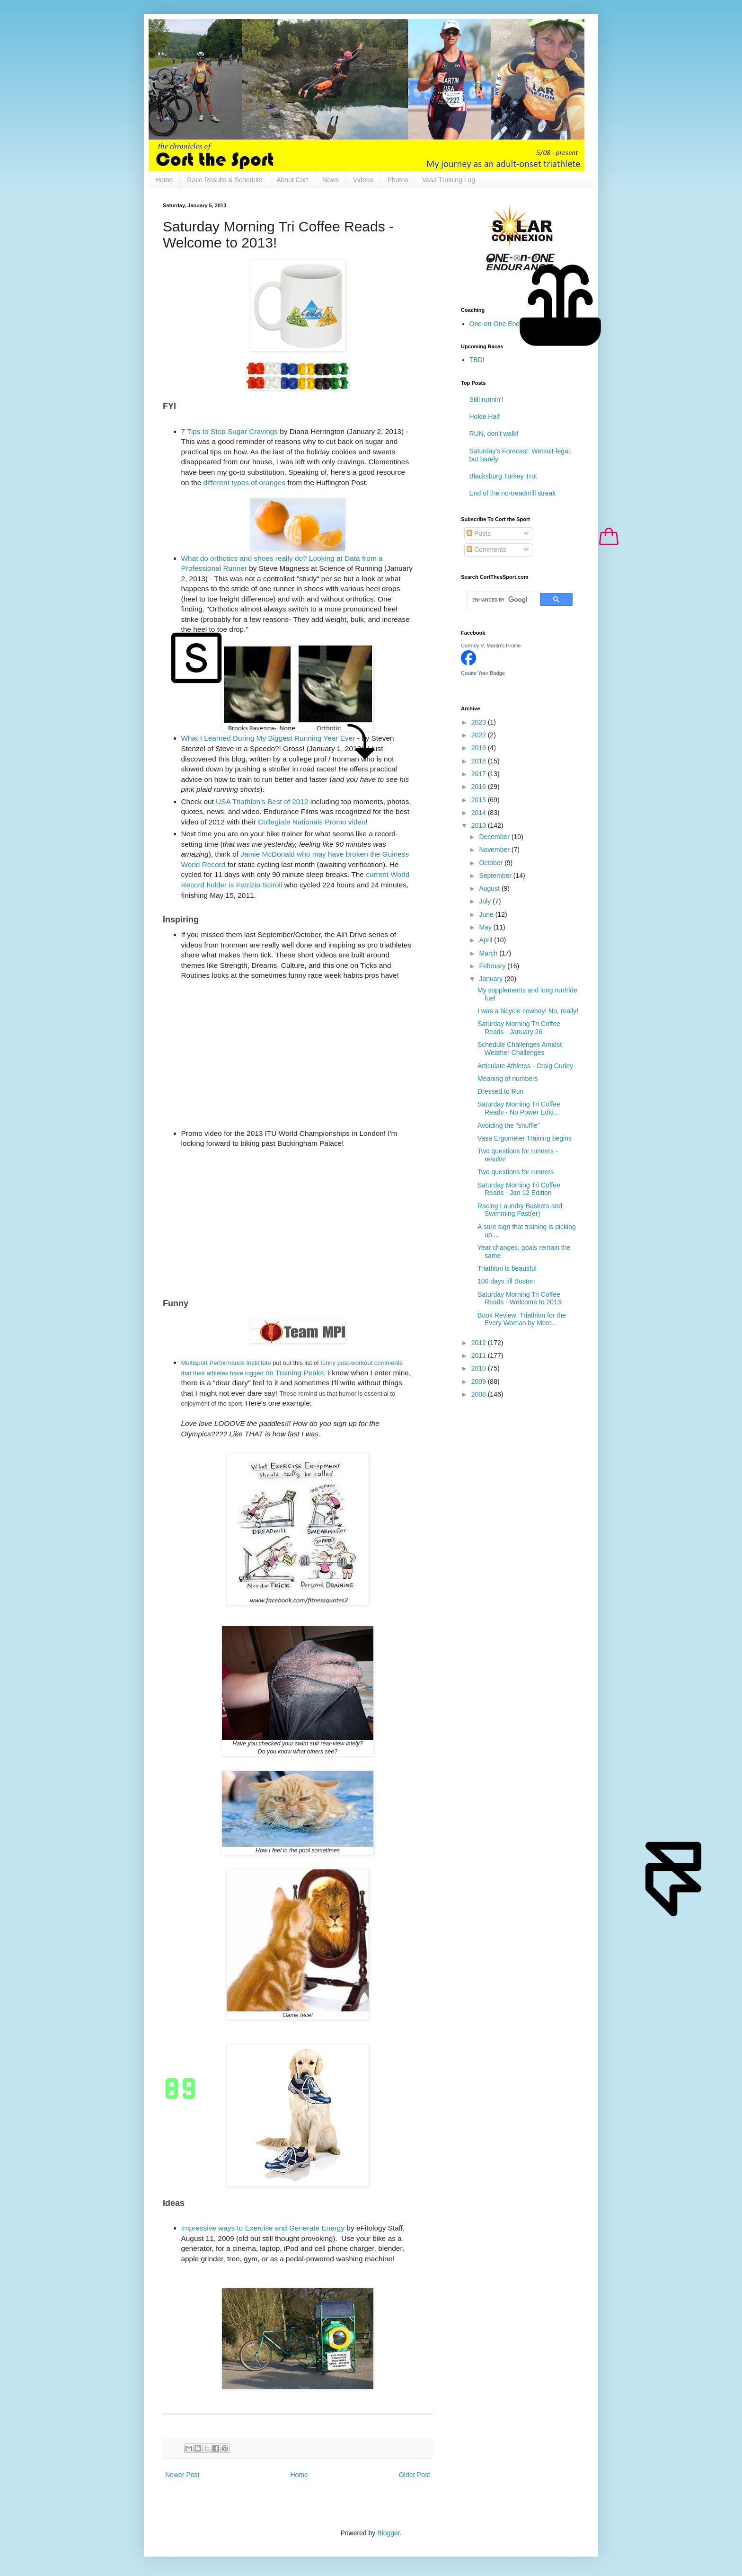 This screenshot has height=2576, width=742. What do you see at coordinates (196, 658) in the screenshot?
I see `link to Stripe payment services` at bounding box center [196, 658].